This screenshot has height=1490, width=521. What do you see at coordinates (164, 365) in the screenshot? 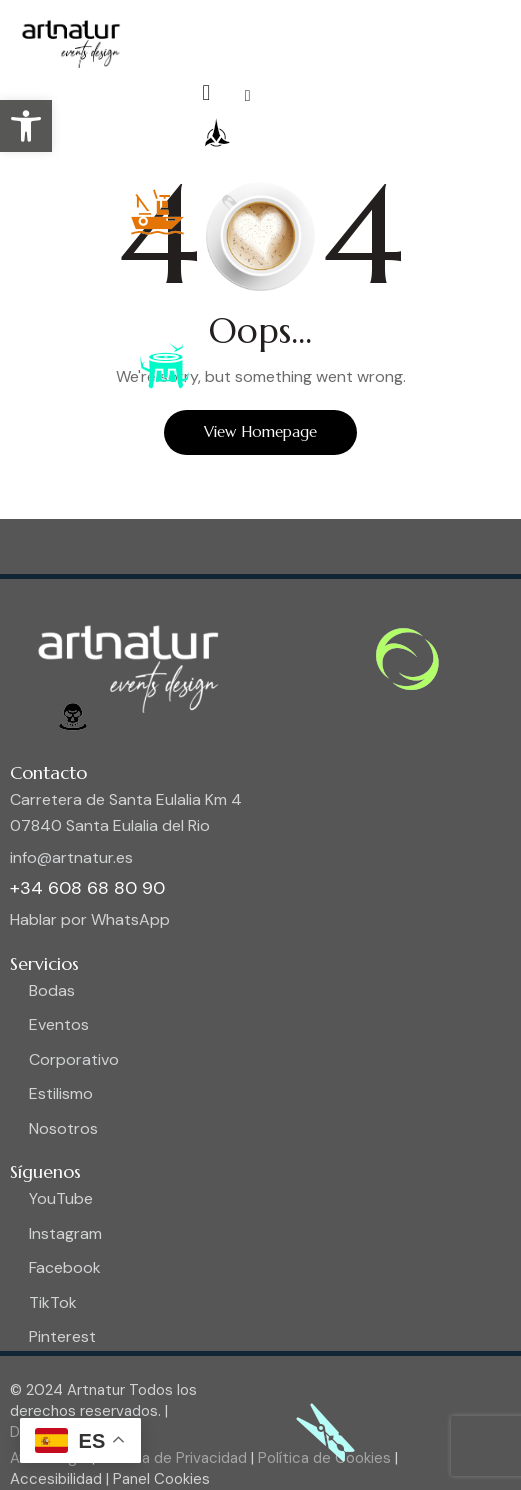
I see `select wooden armor or helmet equipment` at bounding box center [164, 365].